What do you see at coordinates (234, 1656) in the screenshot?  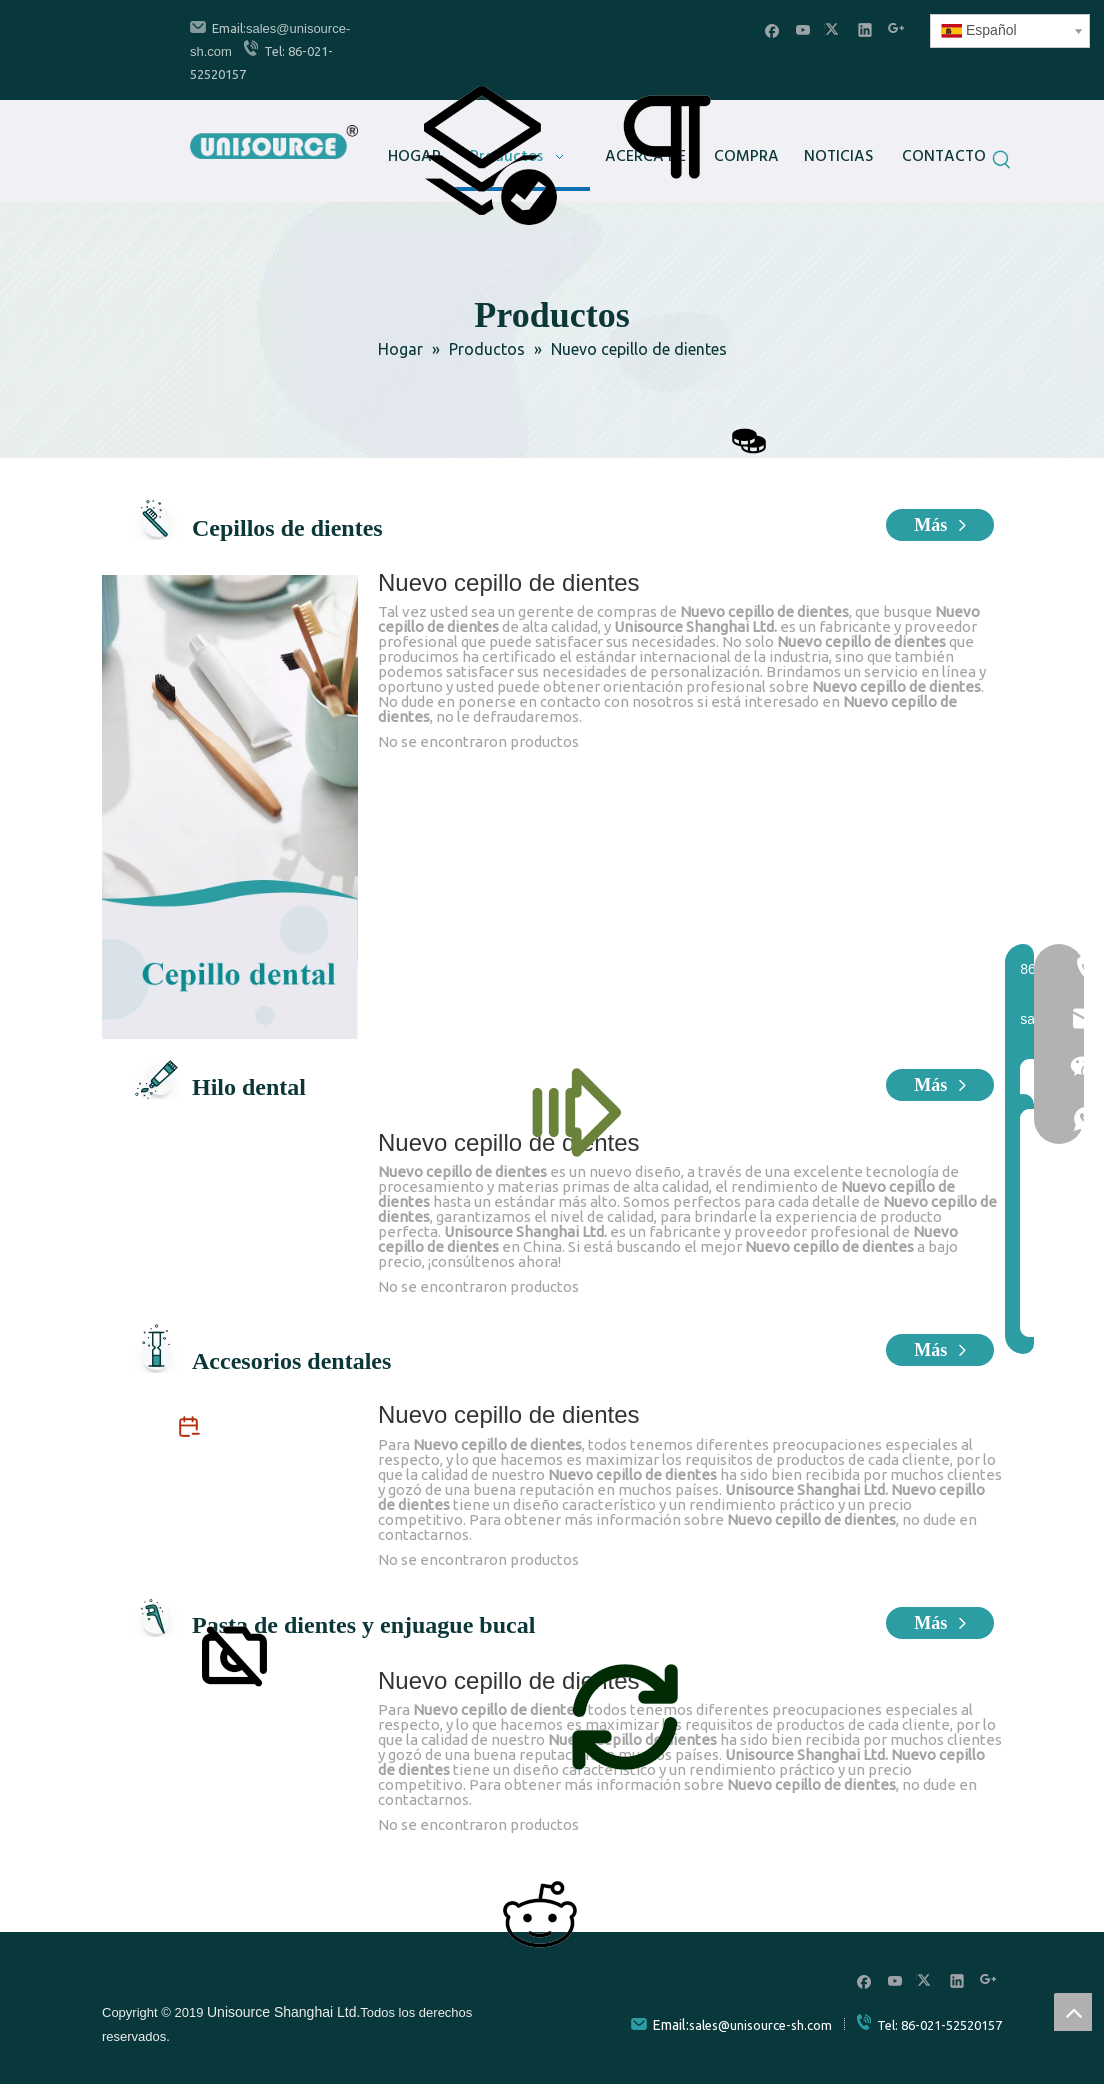 I see `camera access is disabled` at bounding box center [234, 1656].